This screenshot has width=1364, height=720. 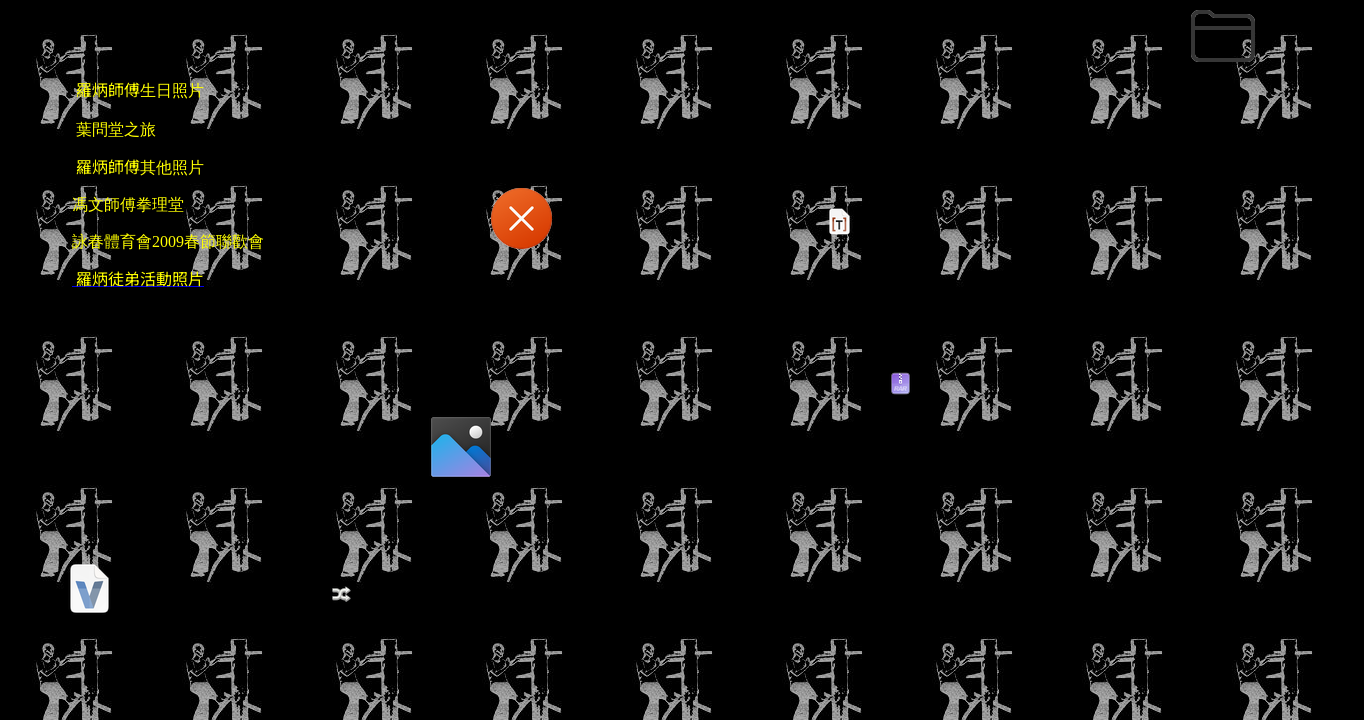 What do you see at coordinates (461, 447) in the screenshot?
I see `open the photos app` at bounding box center [461, 447].